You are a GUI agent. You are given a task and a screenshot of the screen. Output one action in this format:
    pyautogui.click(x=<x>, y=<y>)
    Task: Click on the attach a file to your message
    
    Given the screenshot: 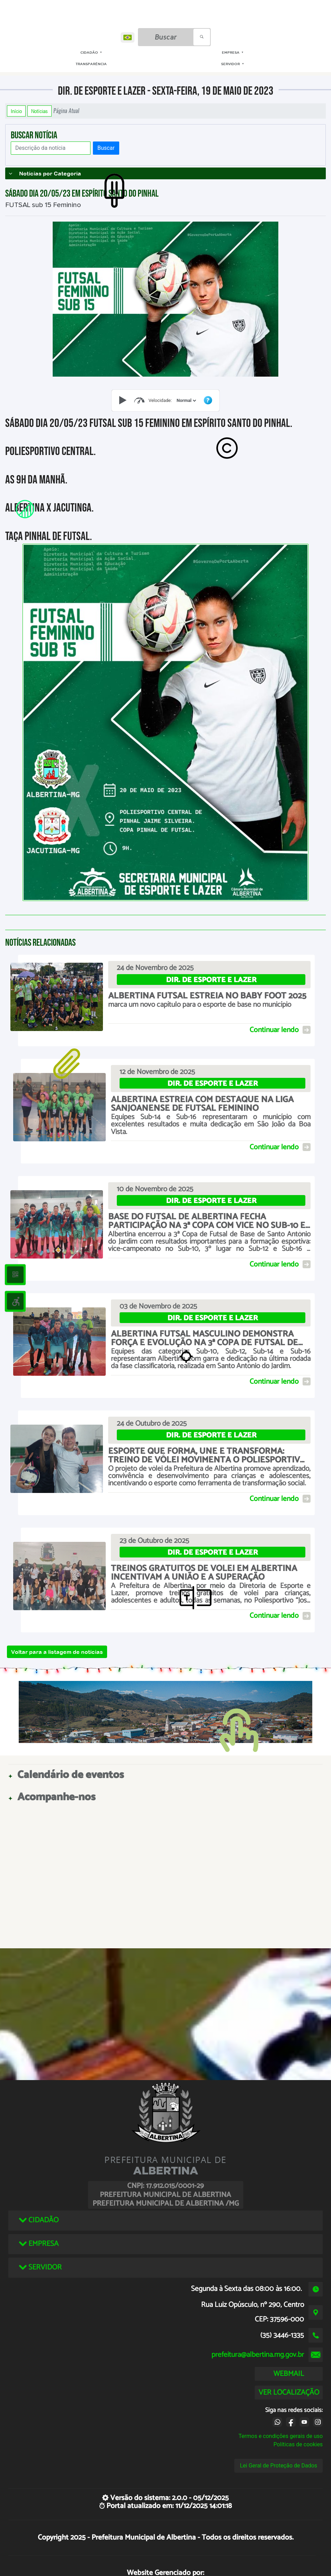 What is the action you would take?
    pyautogui.click(x=67, y=1064)
    